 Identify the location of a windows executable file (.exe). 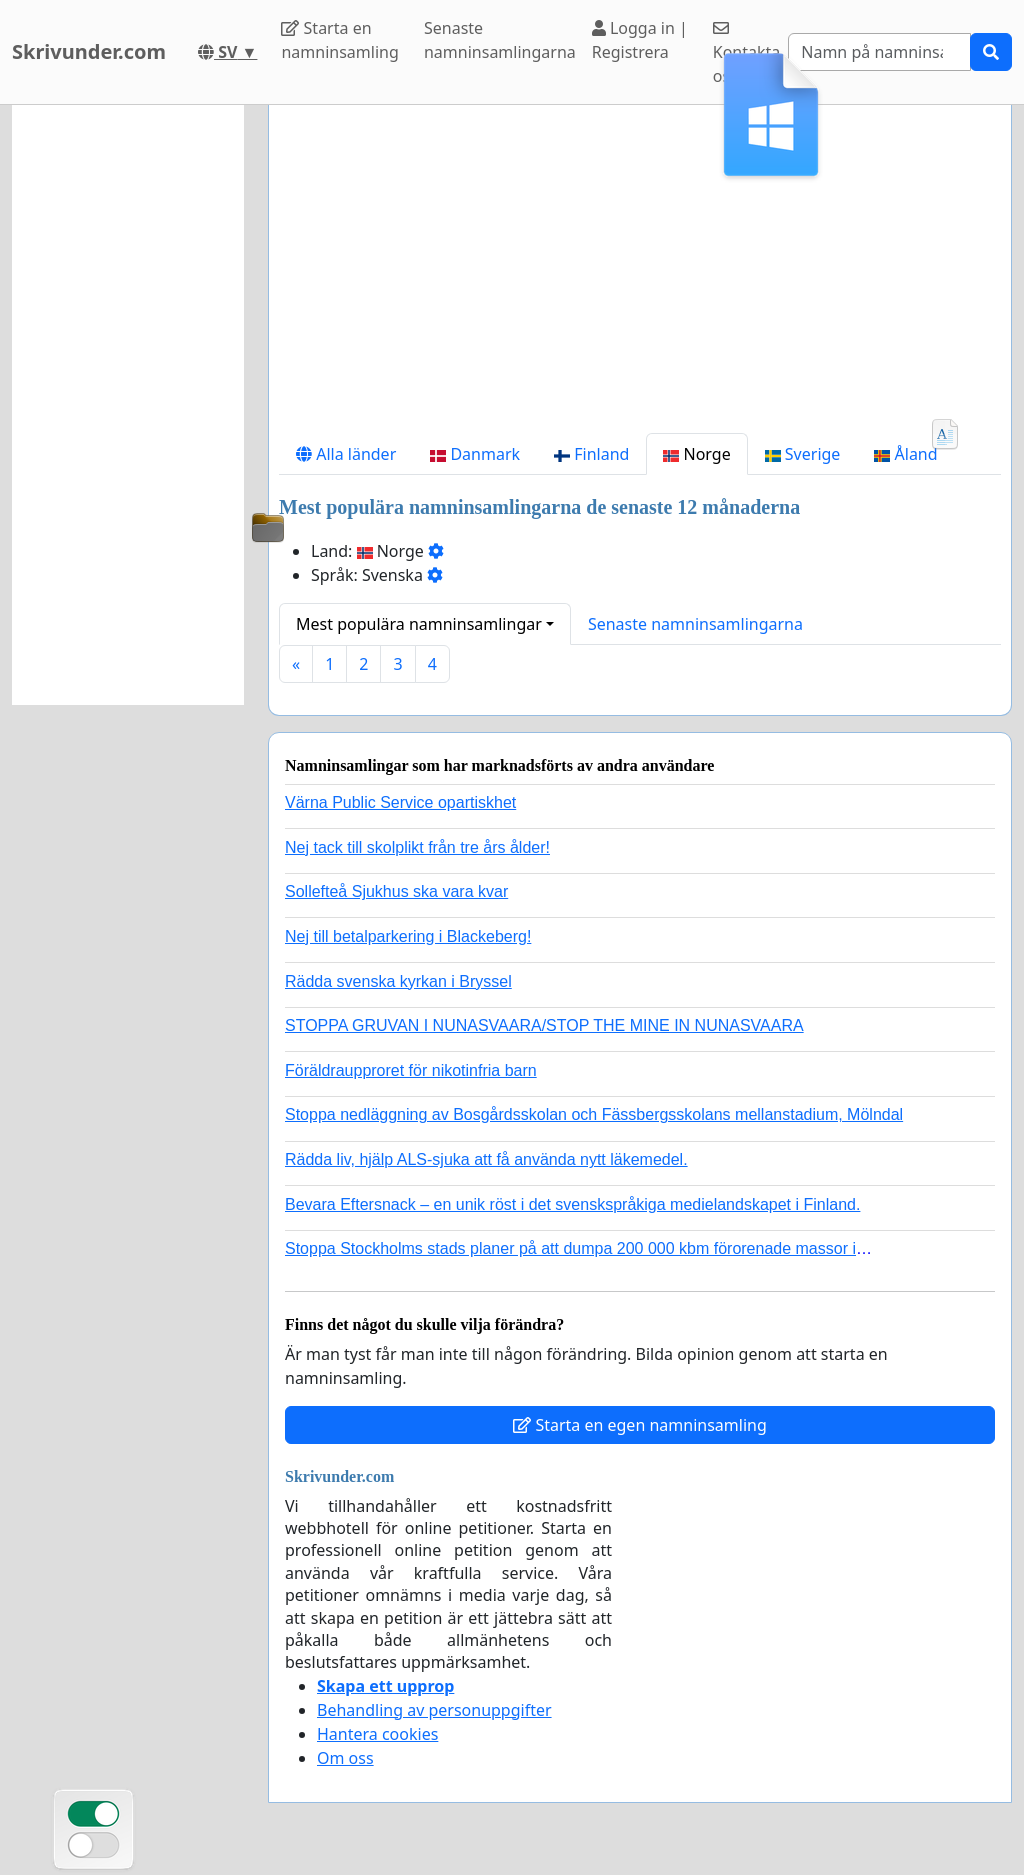
(771, 117).